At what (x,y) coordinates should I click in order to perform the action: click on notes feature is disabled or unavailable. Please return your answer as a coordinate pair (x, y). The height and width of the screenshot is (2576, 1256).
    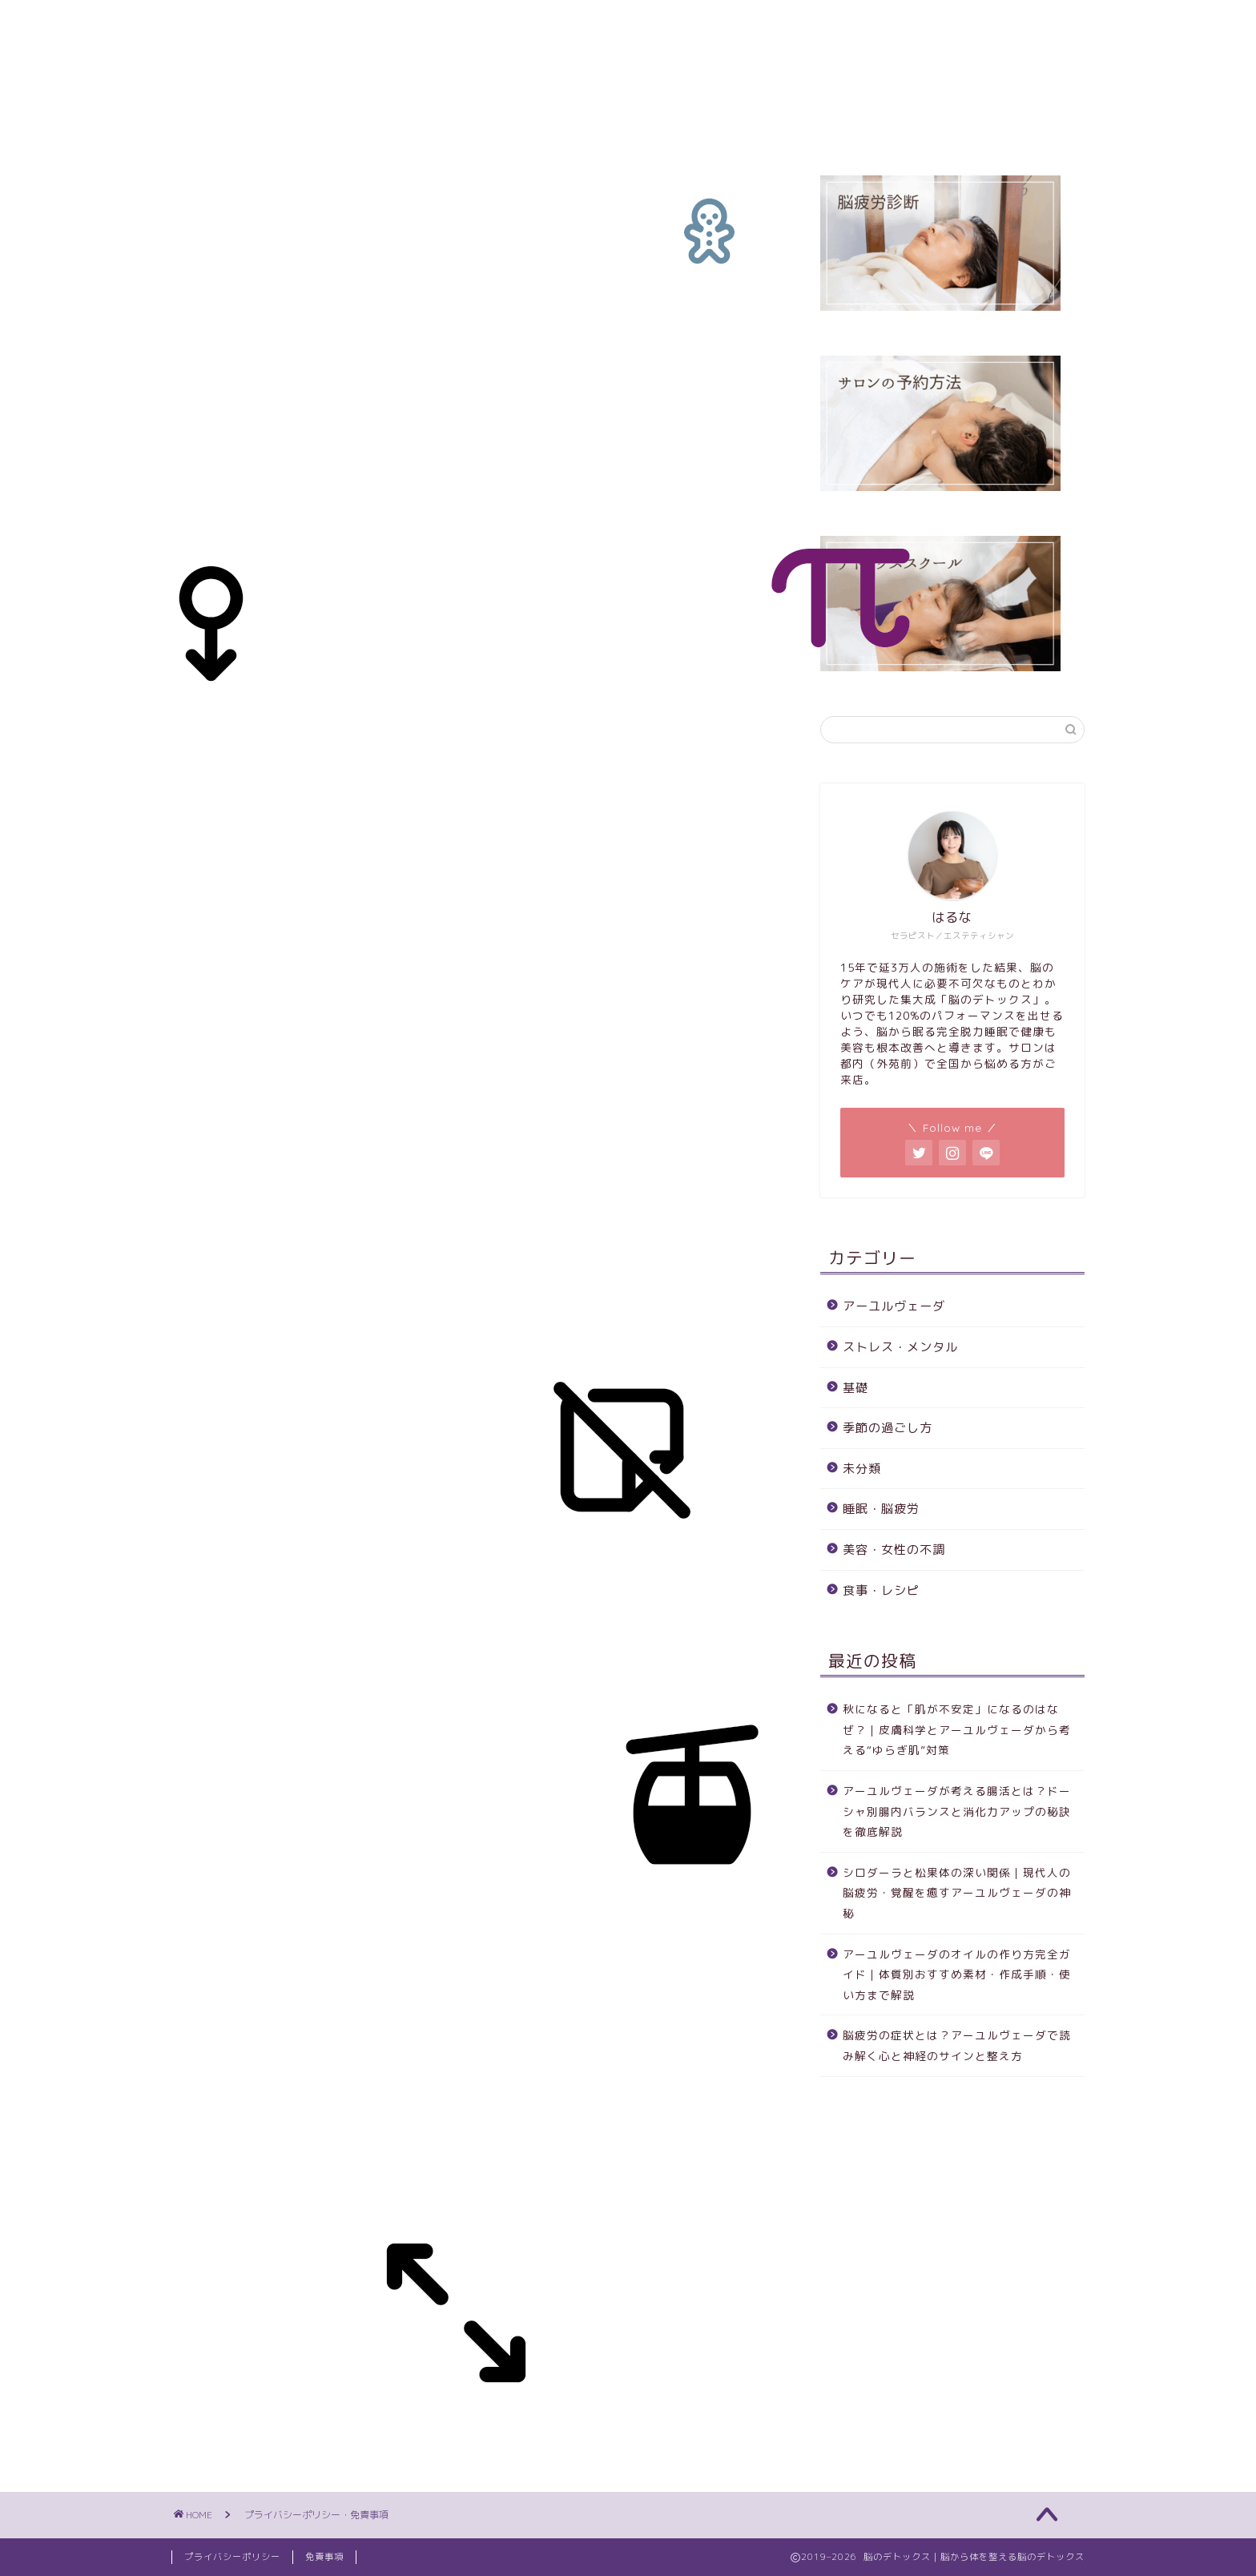
    Looking at the image, I should click on (622, 1450).